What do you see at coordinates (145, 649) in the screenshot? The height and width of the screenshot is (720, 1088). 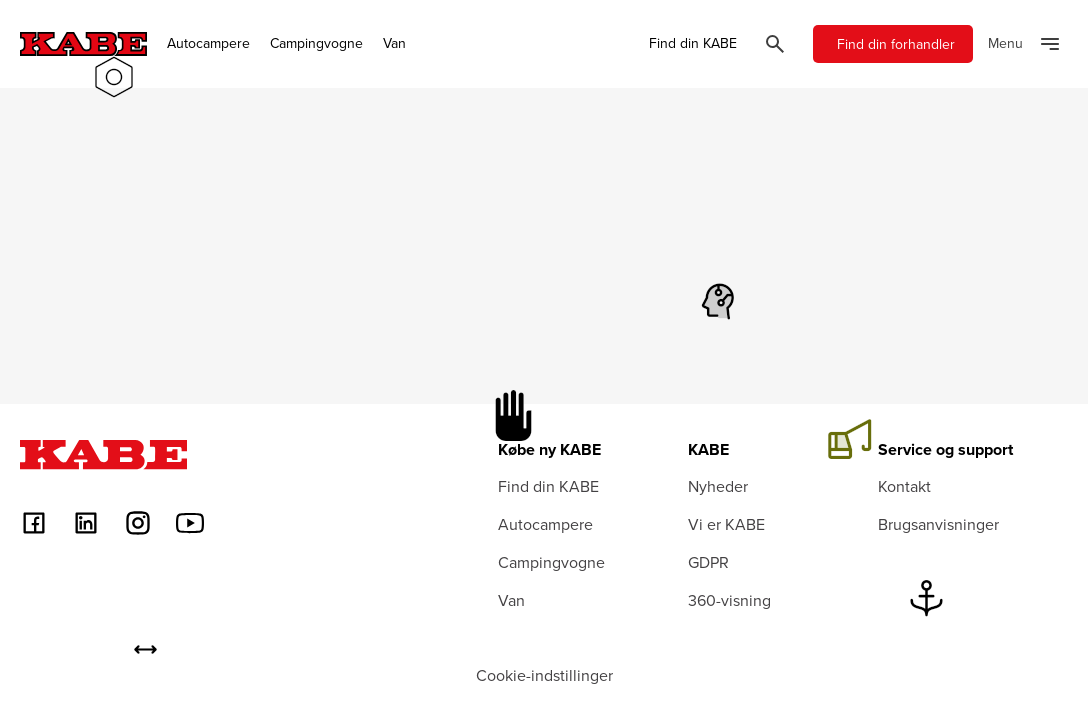 I see `adjust width or resize horizontally` at bounding box center [145, 649].